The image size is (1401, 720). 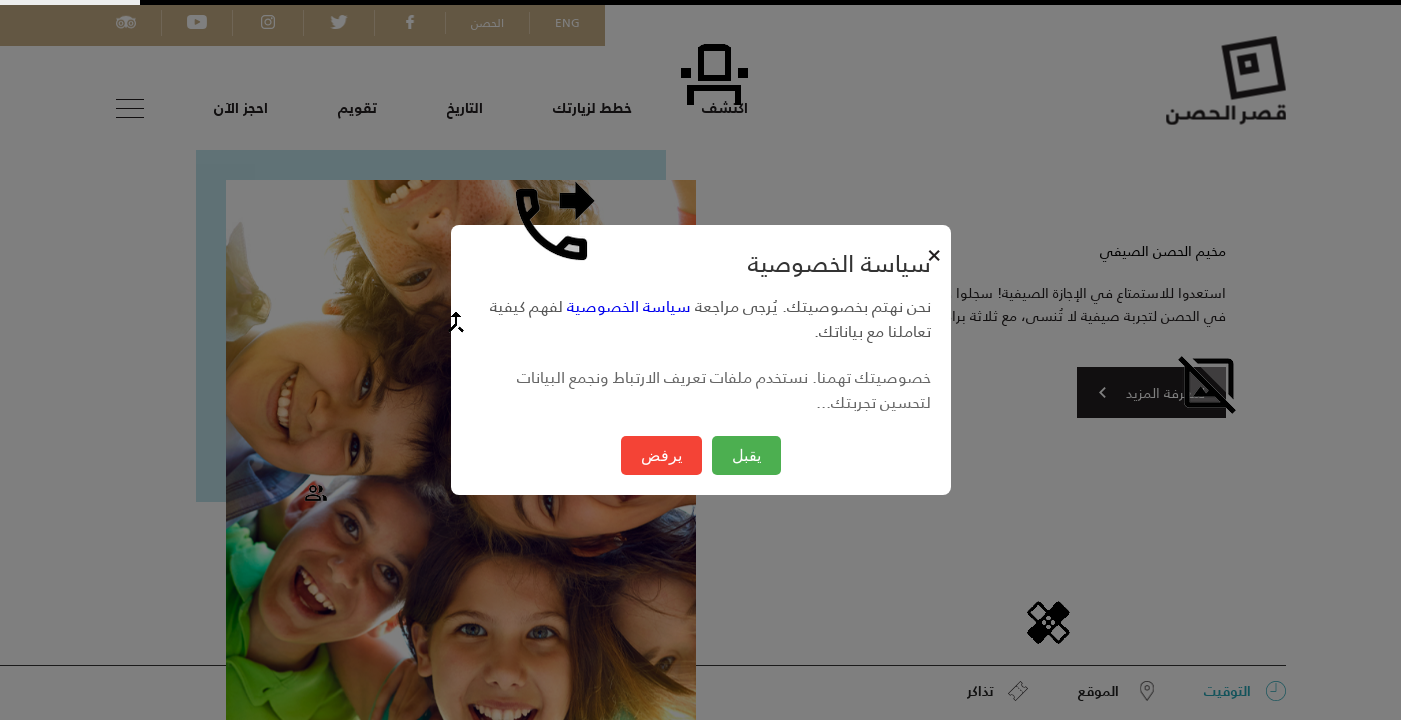 I want to click on view contacts or people list, so click(x=316, y=493).